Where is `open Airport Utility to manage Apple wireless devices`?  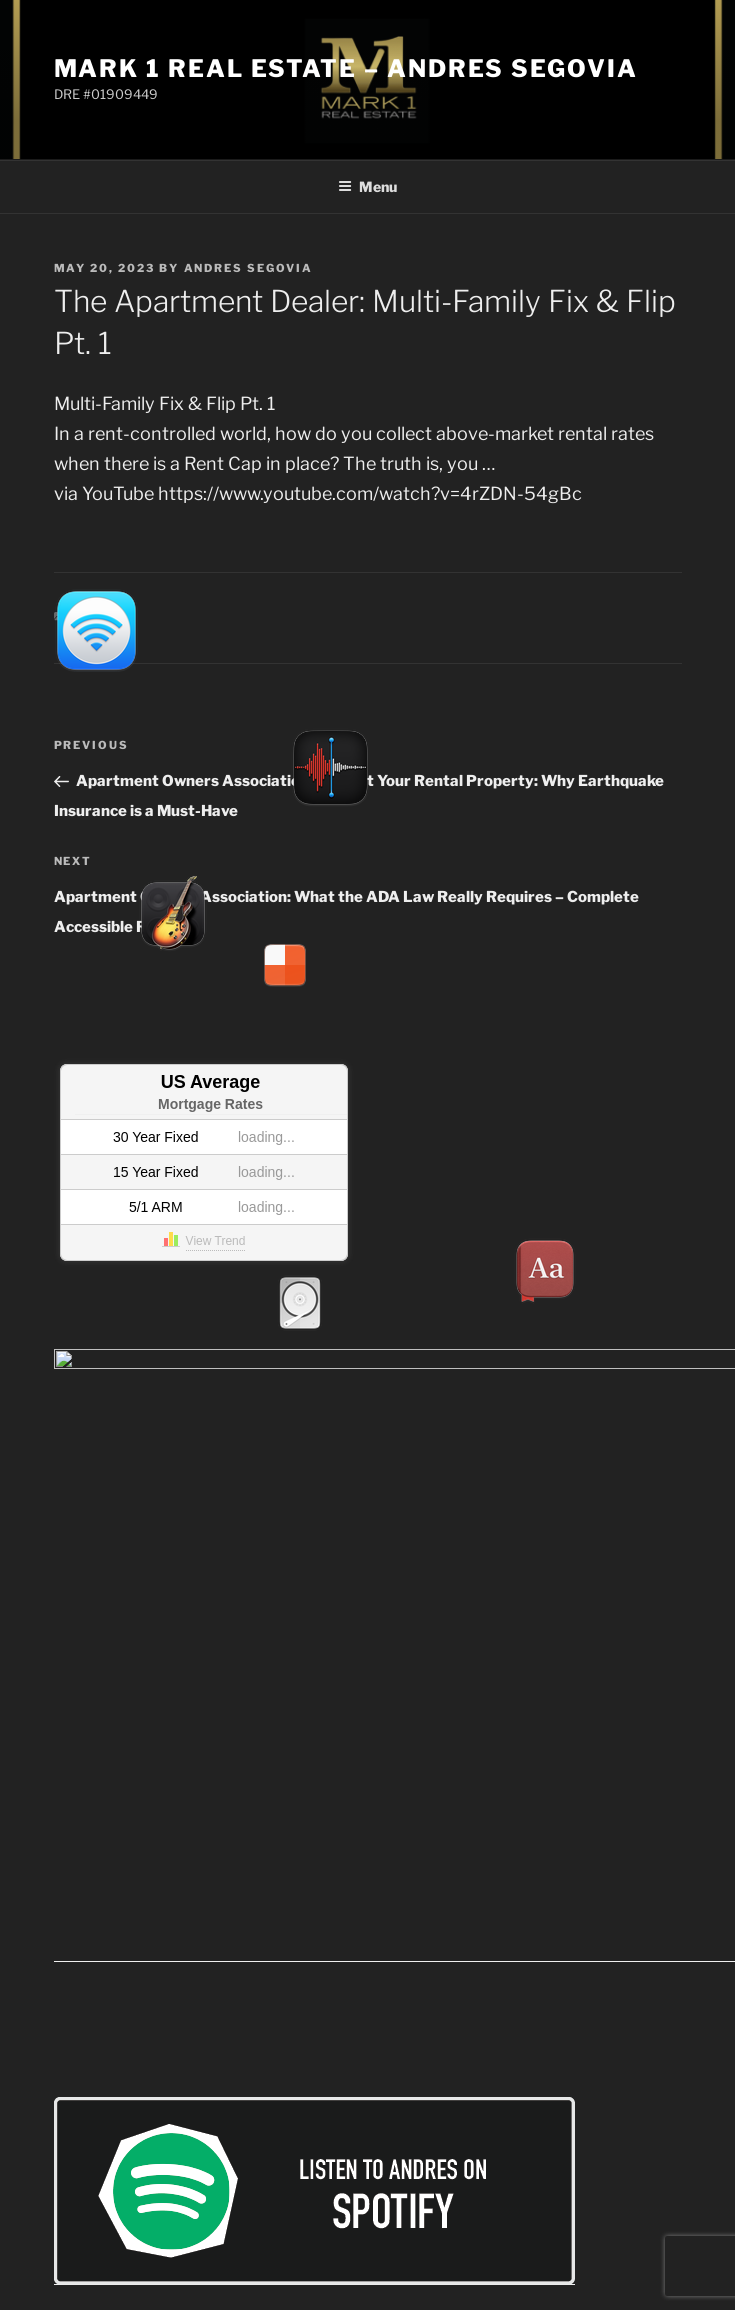 open Airport Utility to manage Apple wireless devices is located at coordinates (96, 630).